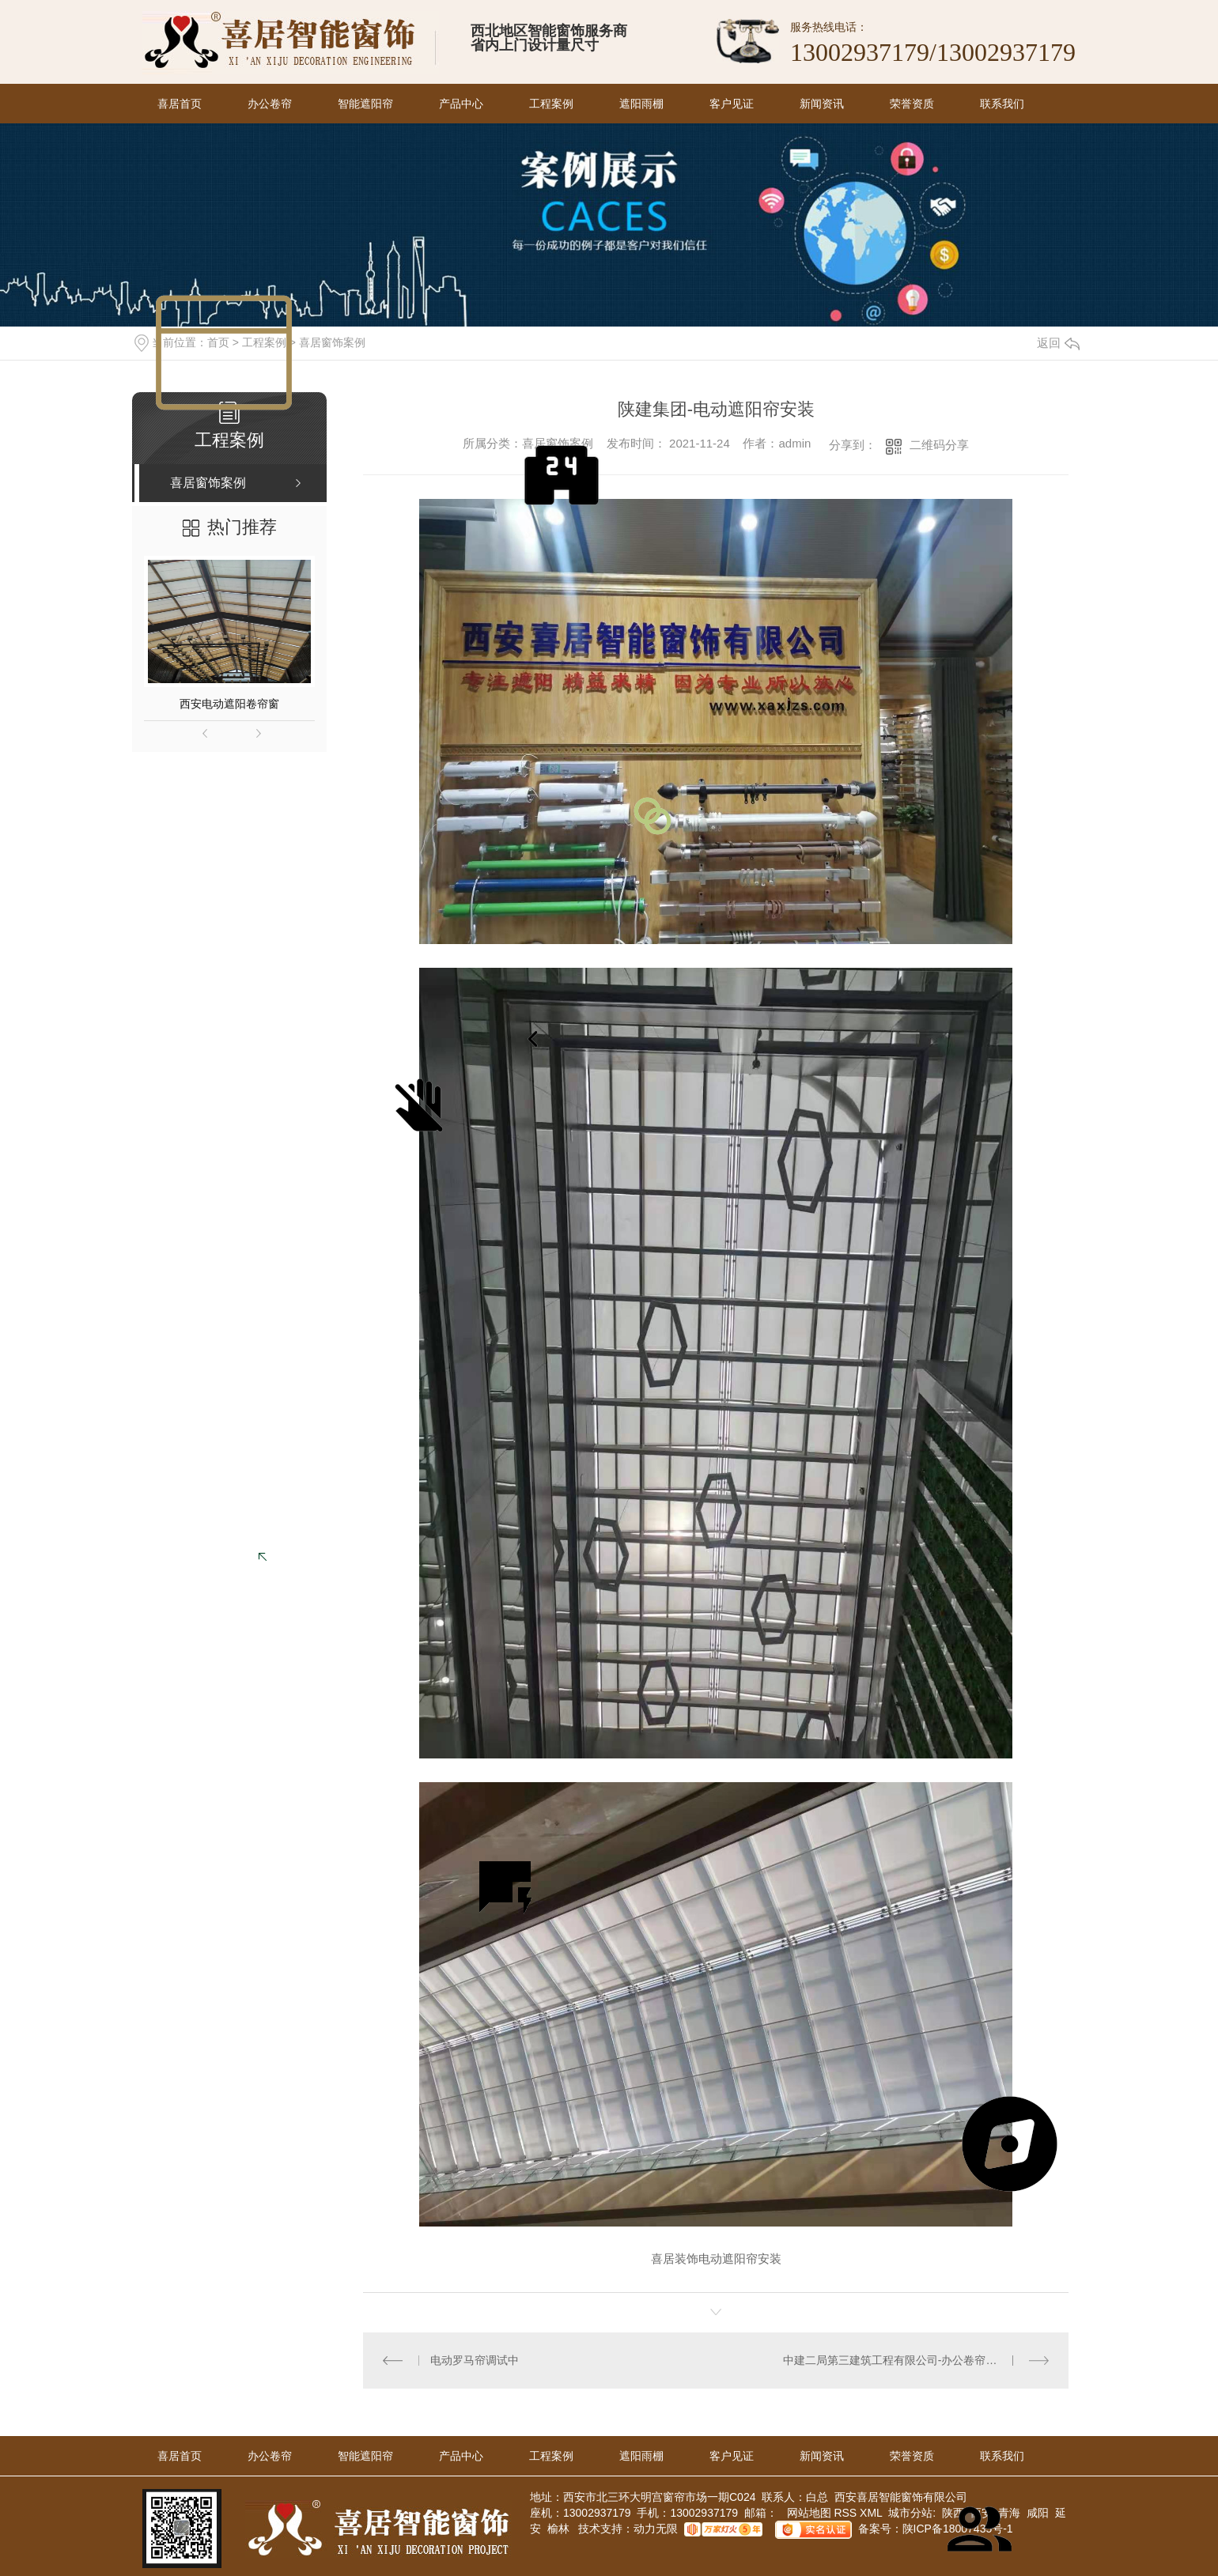 This screenshot has height=2576, width=1218. What do you see at coordinates (652, 816) in the screenshot?
I see `view venn diagram or comparison chart` at bounding box center [652, 816].